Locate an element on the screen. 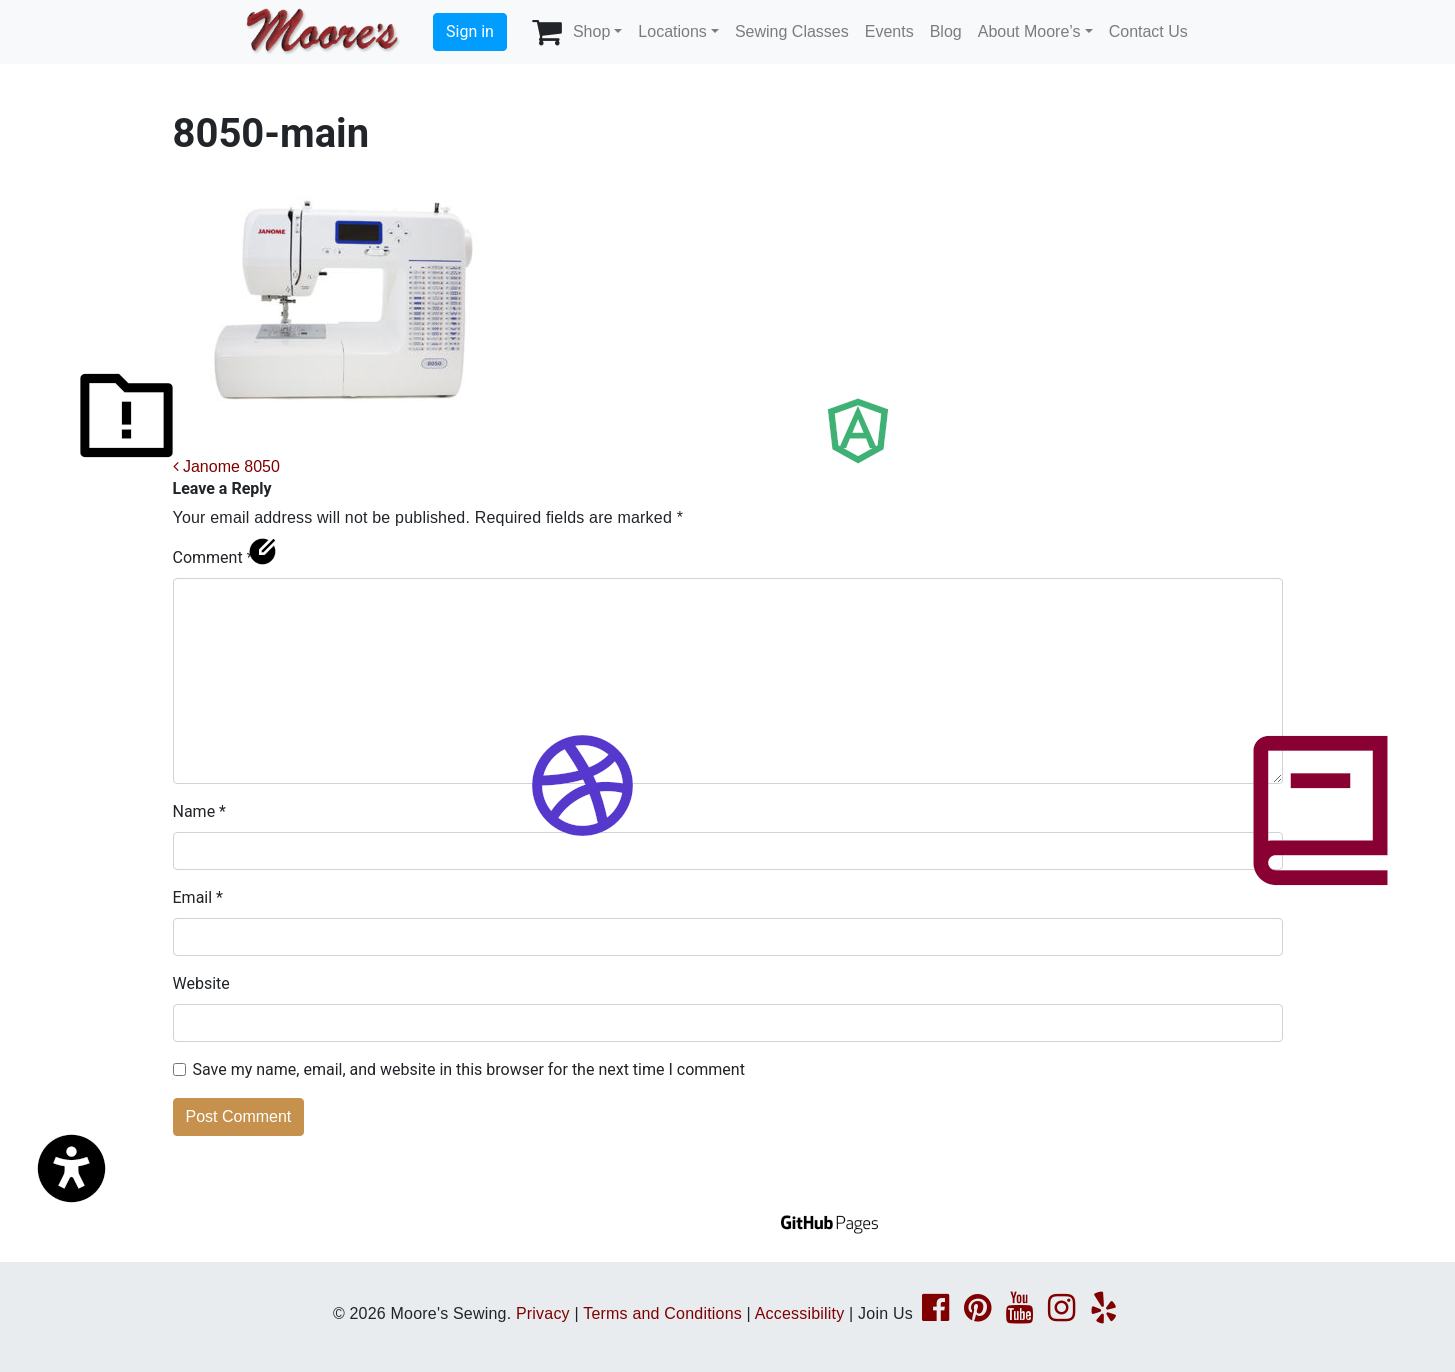 This screenshot has width=1455, height=1372. enable accessibility features is located at coordinates (71, 1168).